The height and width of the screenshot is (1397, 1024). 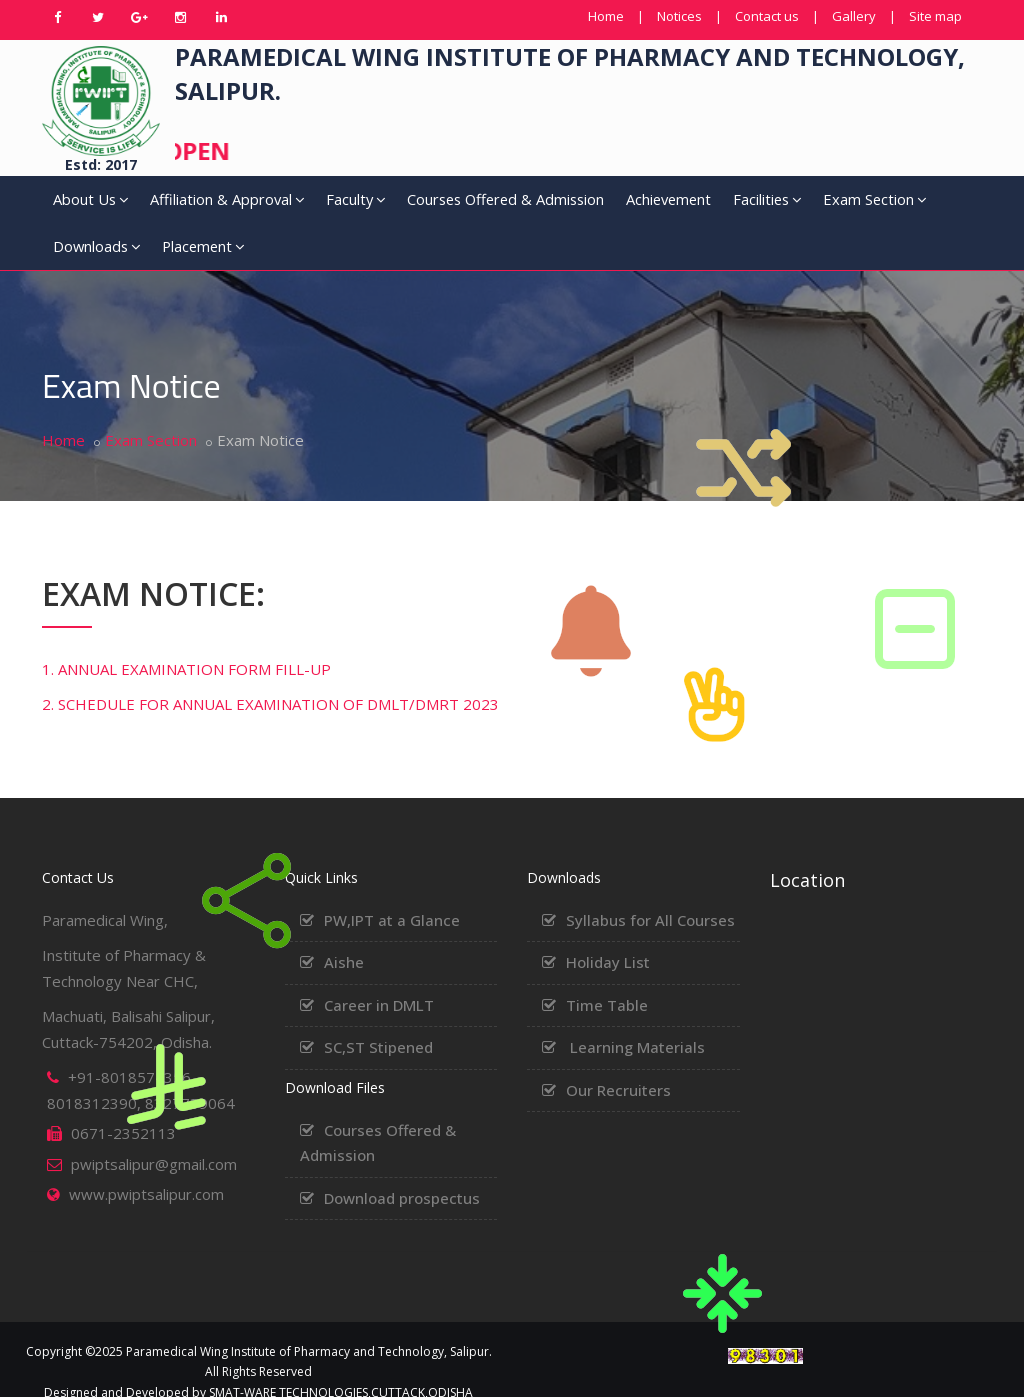 I want to click on shuffle or randomize playlist order, so click(x=742, y=468).